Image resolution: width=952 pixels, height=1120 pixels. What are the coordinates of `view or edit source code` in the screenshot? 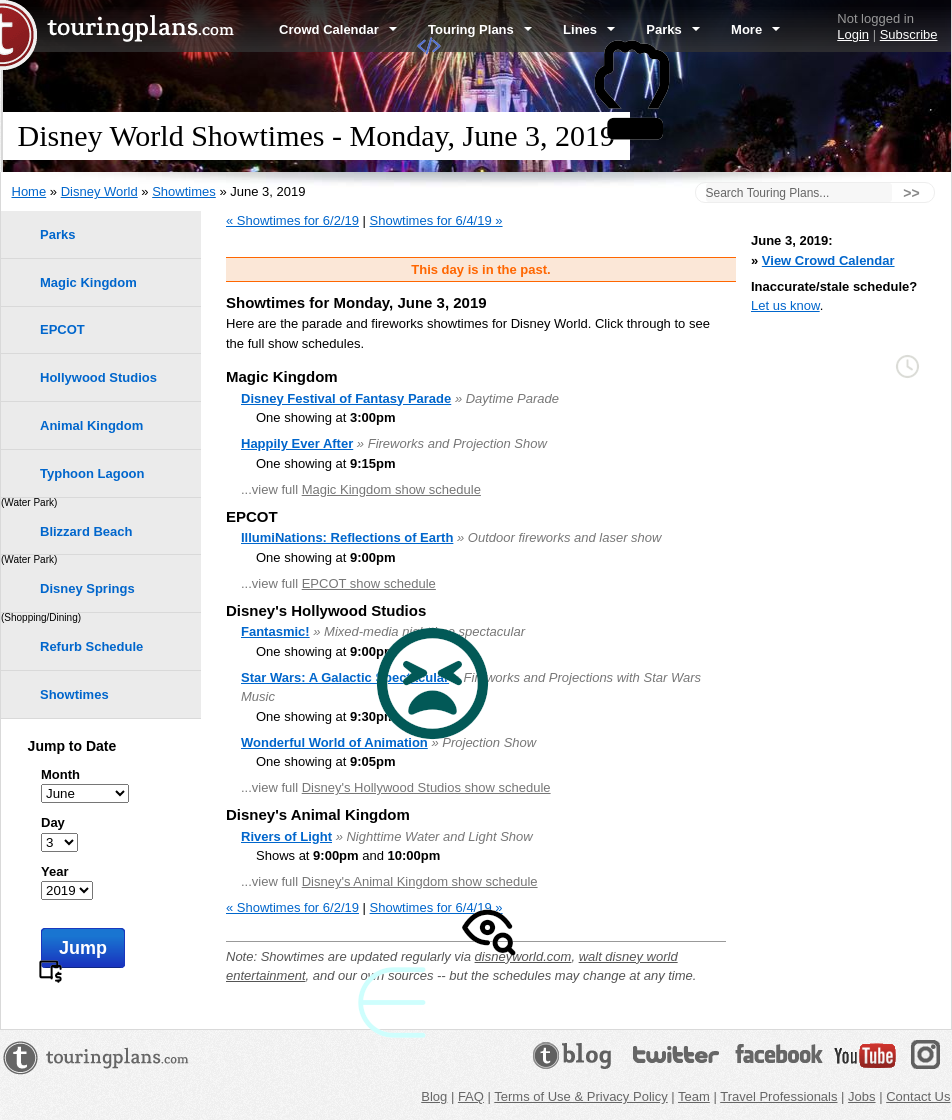 It's located at (429, 46).